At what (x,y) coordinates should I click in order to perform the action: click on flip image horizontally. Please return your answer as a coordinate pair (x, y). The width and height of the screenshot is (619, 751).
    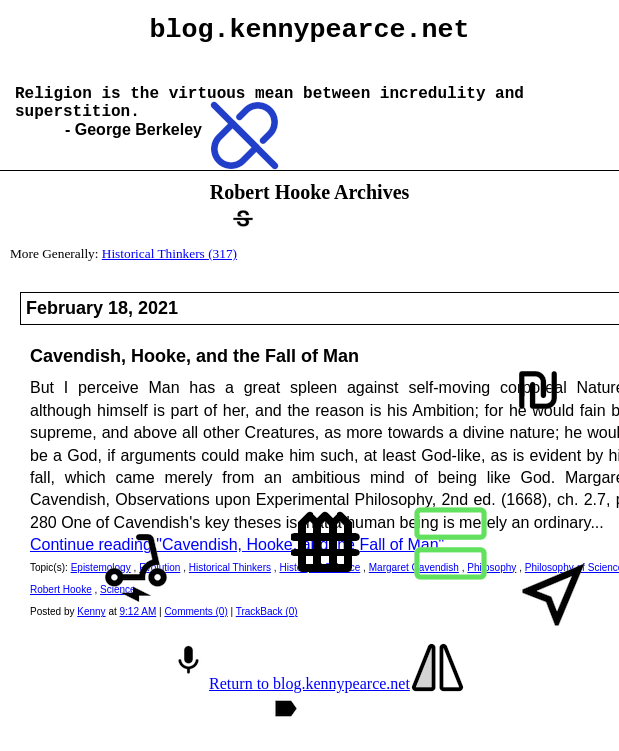
    Looking at the image, I should click on (437, 669).